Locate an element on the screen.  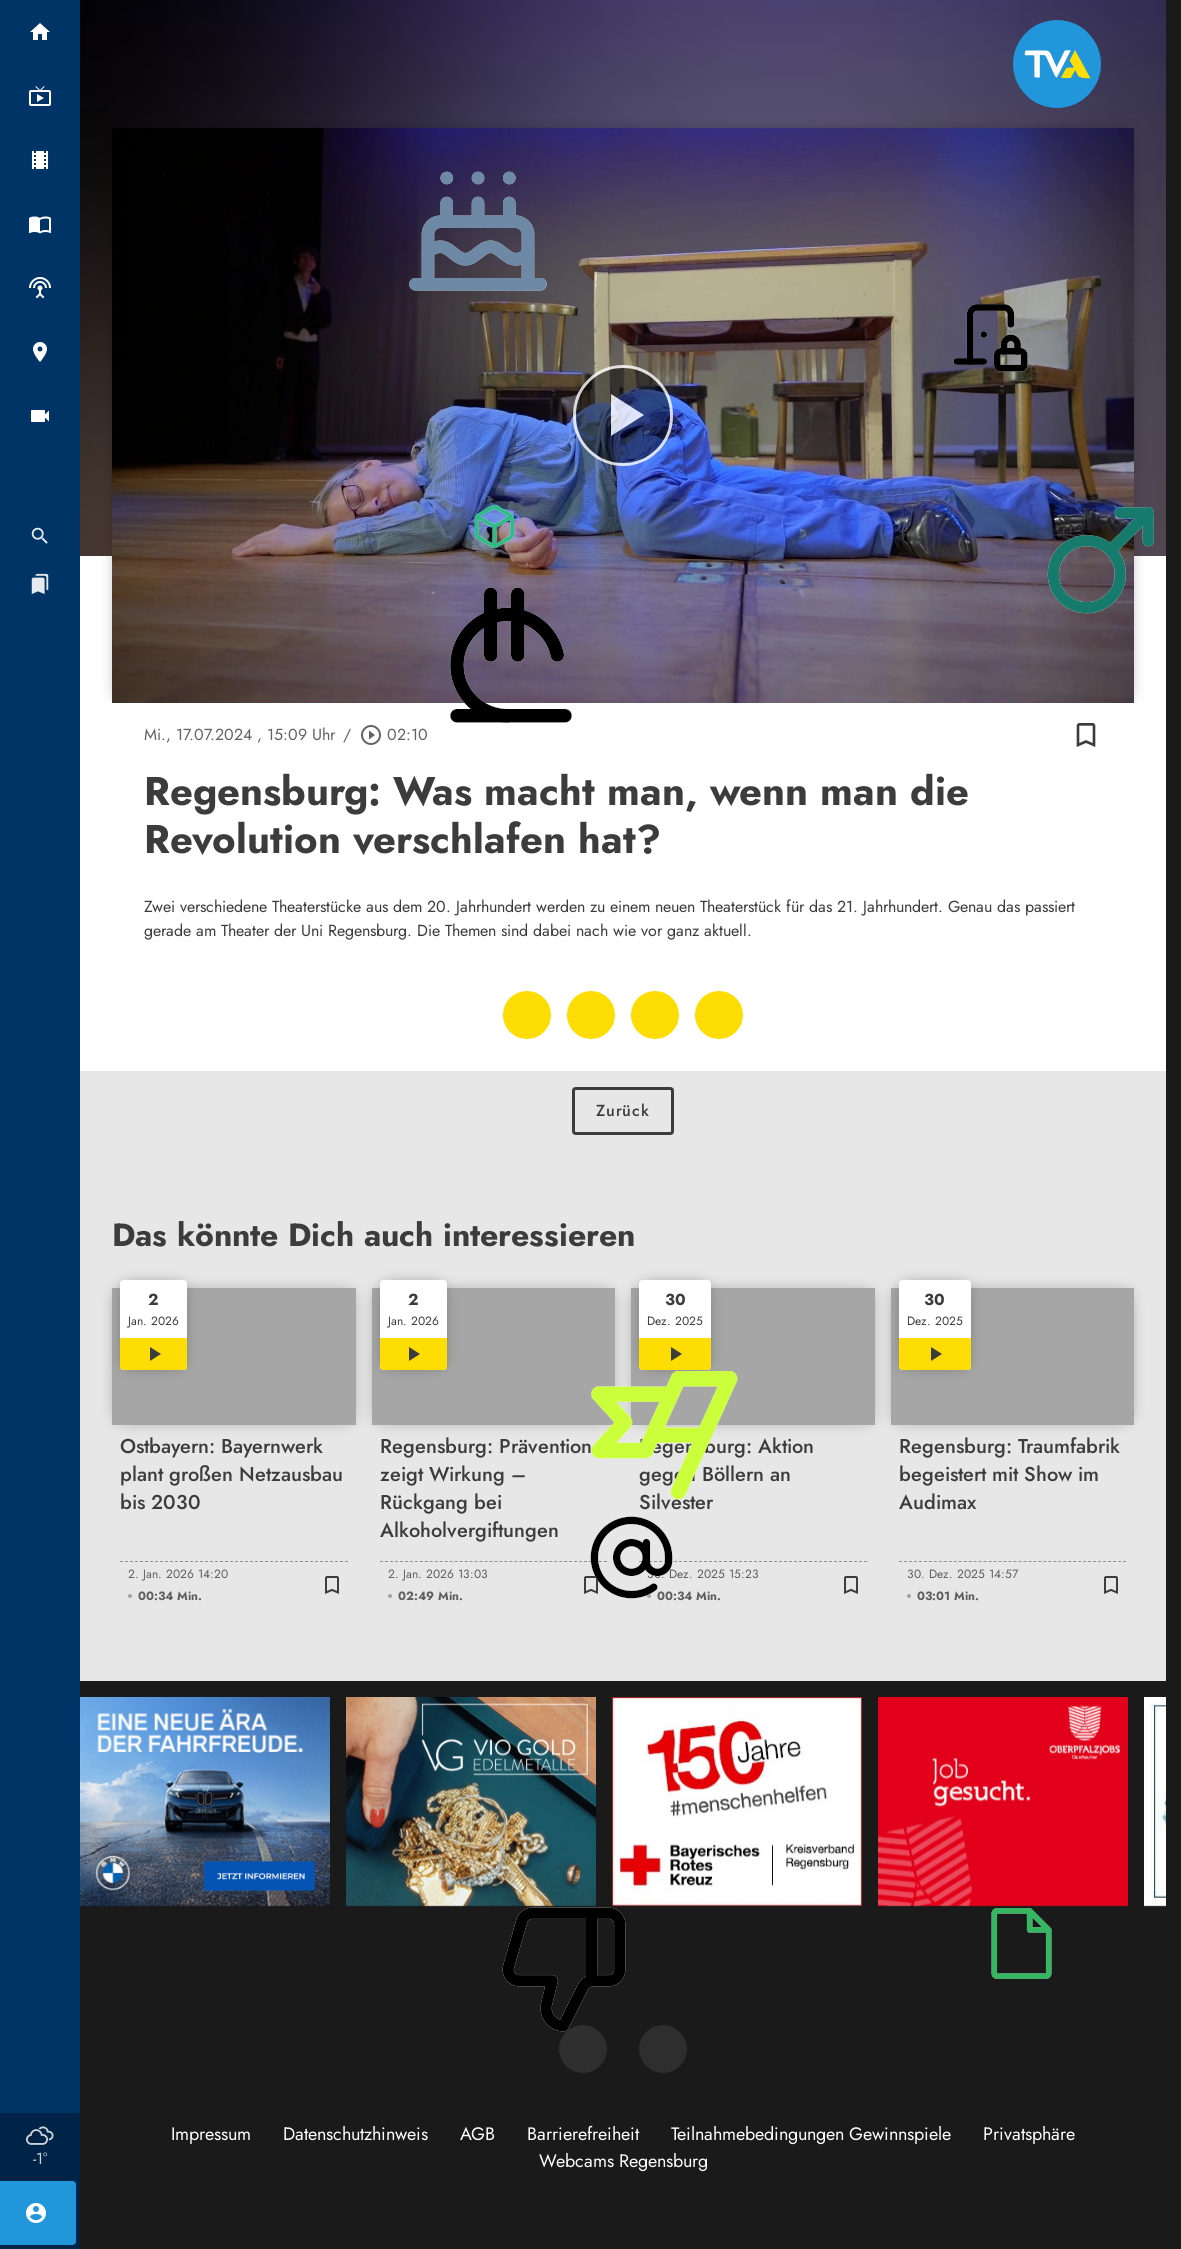
flag or mark an item for follow-up is located at coordinates (663, 1430).